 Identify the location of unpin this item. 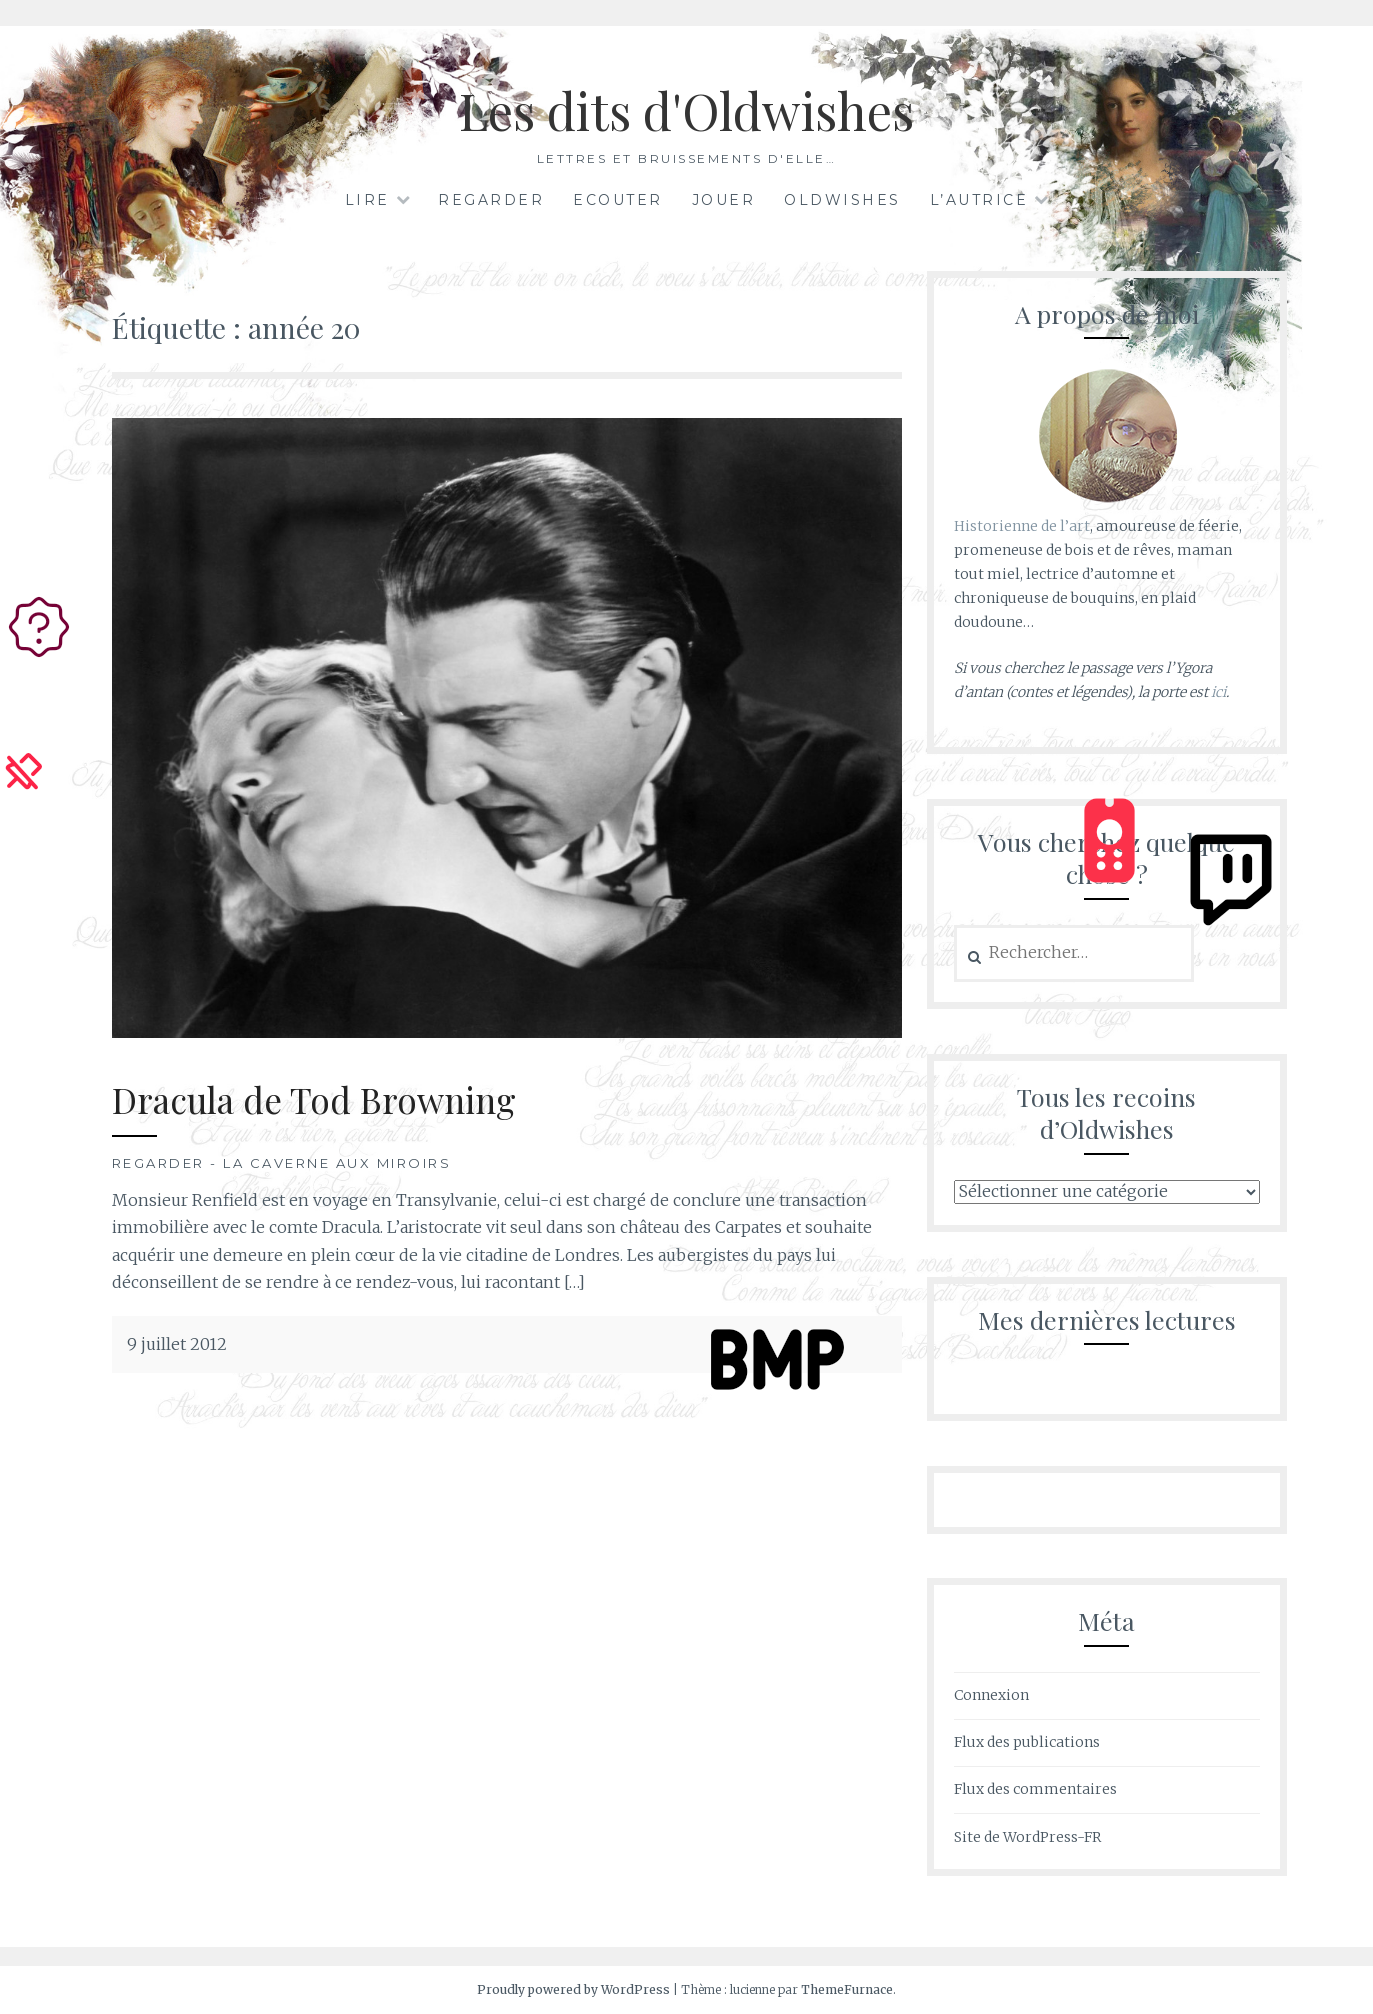
(22, 772).